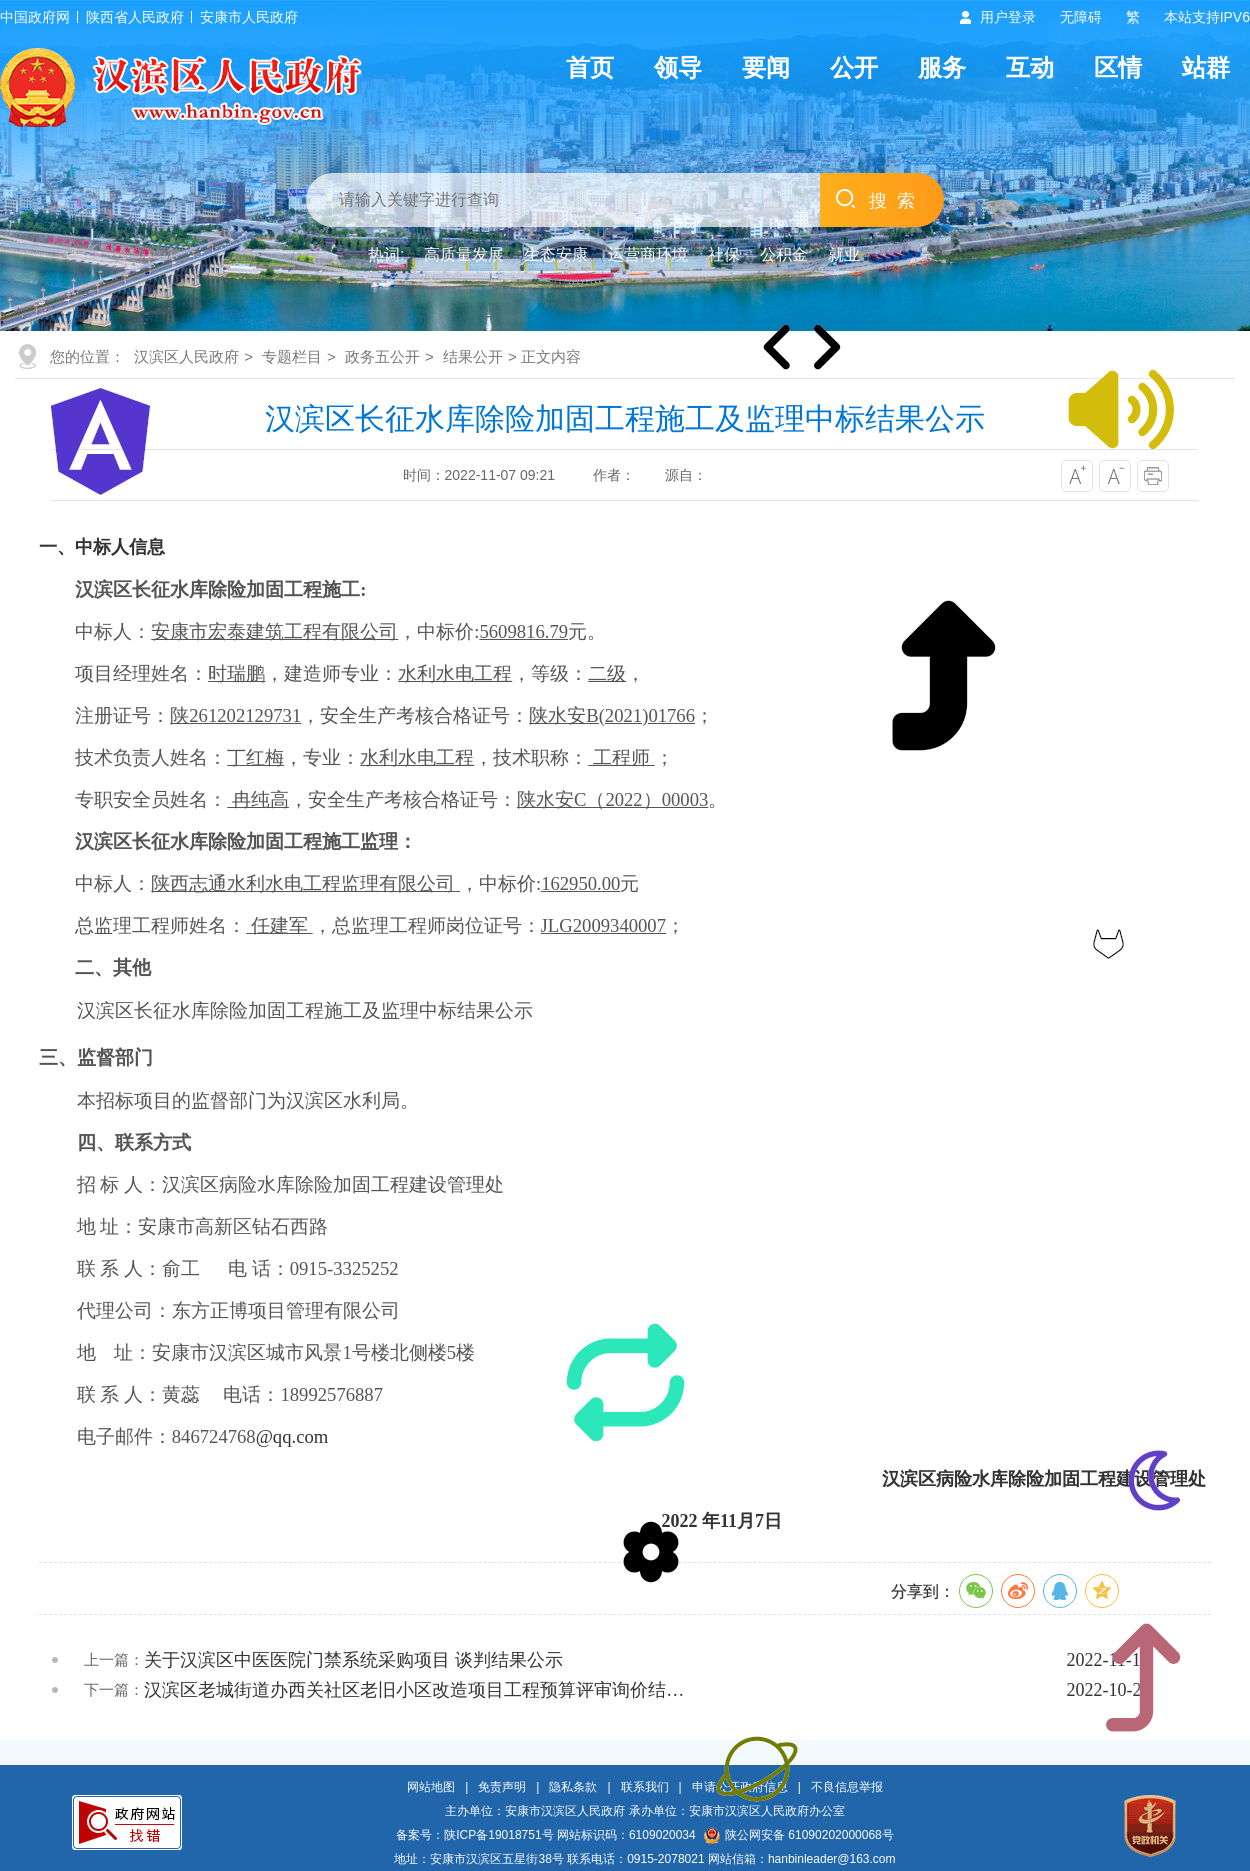 Image resolution: width=1250 pixels, height=1871 pixels. Describe the element at coordinates (802, 347) in the screenshot. I see `view or edit source code` at that location.